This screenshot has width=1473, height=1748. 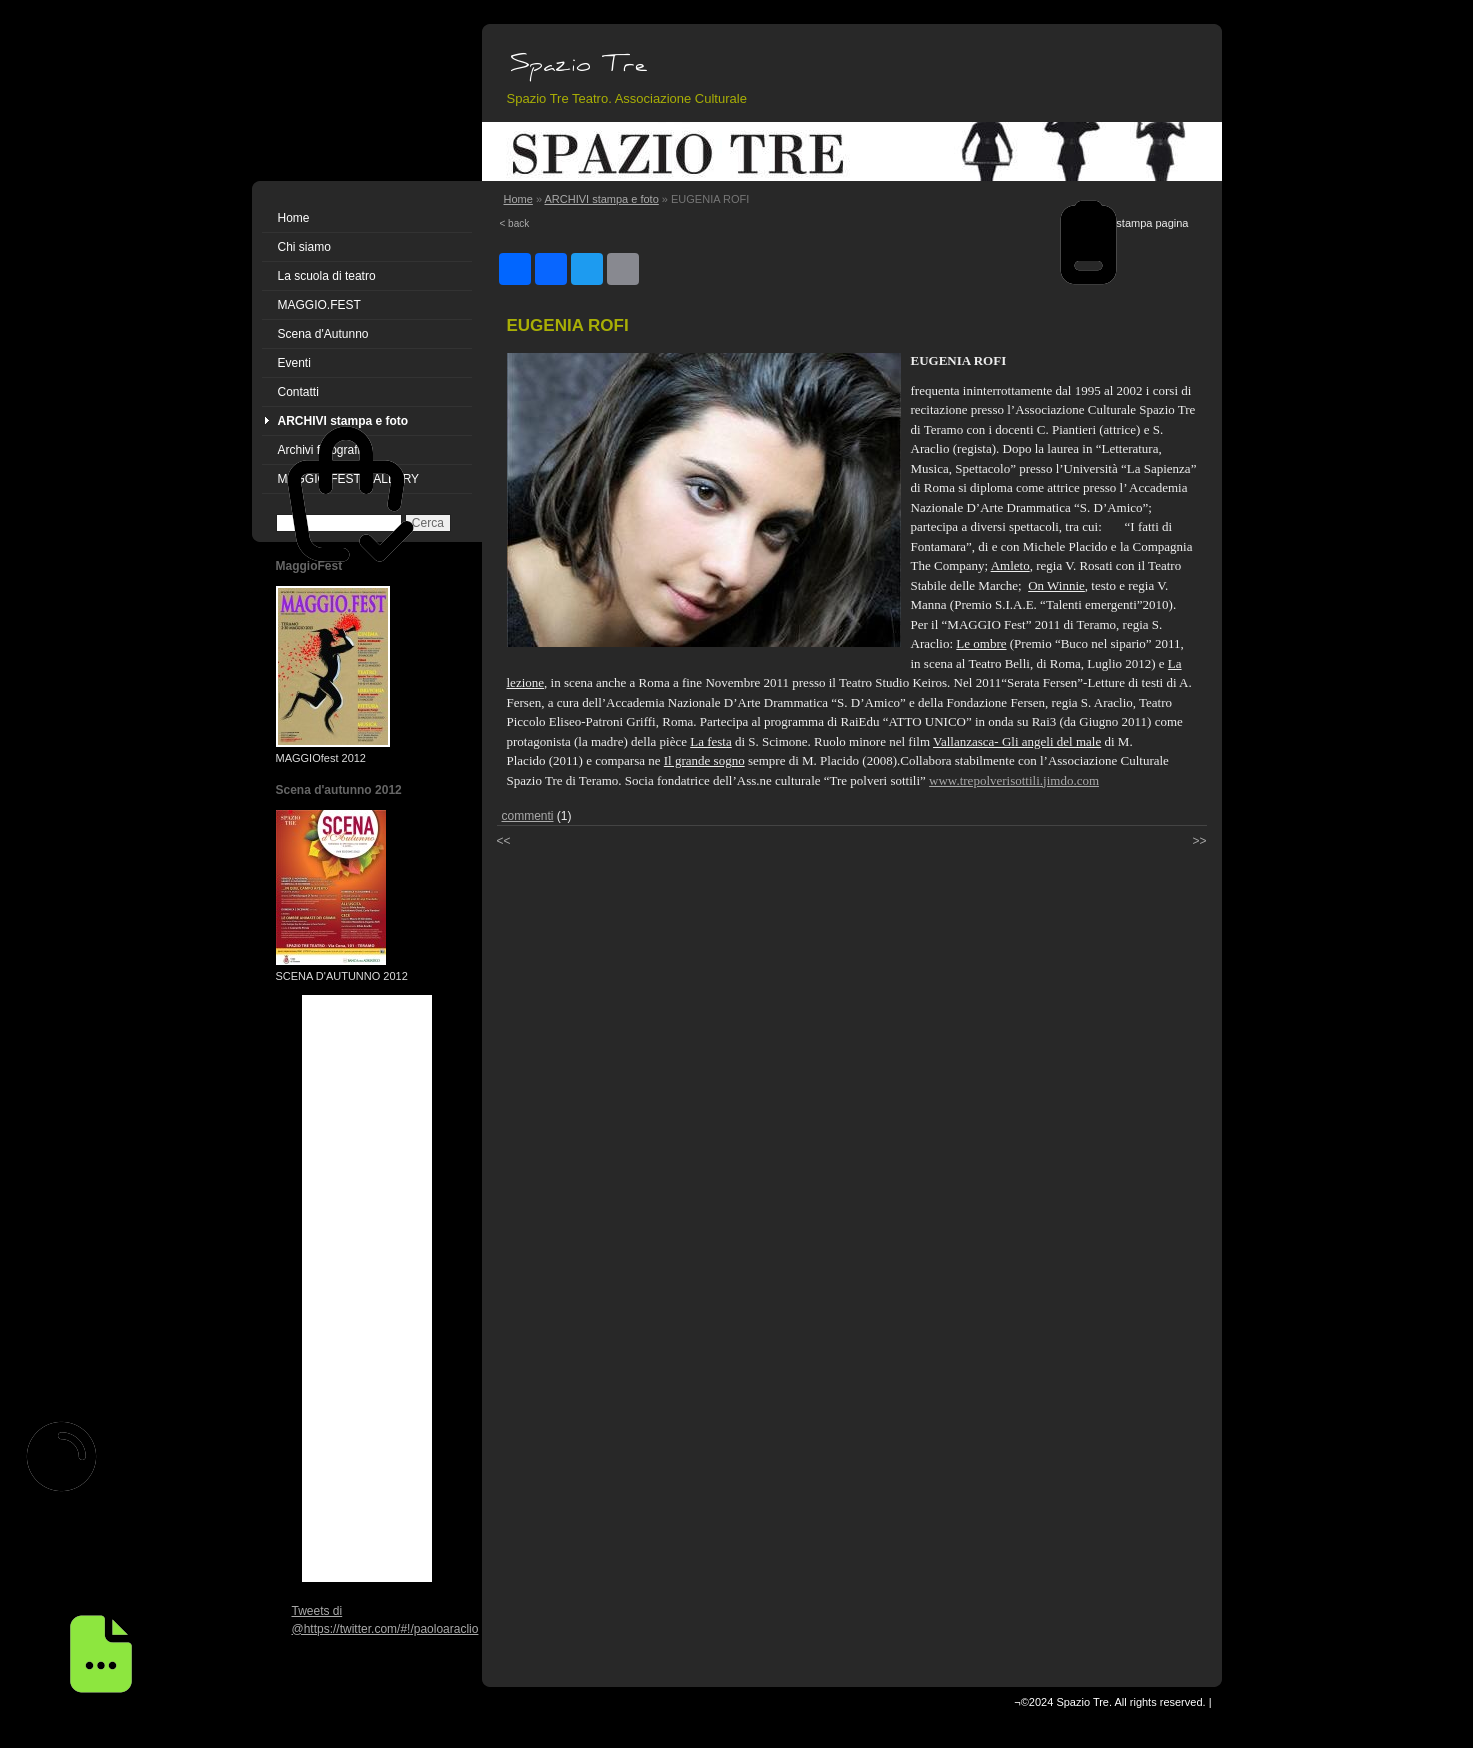 I want to click on indicates low battery level, so click(x=1088, y=242).